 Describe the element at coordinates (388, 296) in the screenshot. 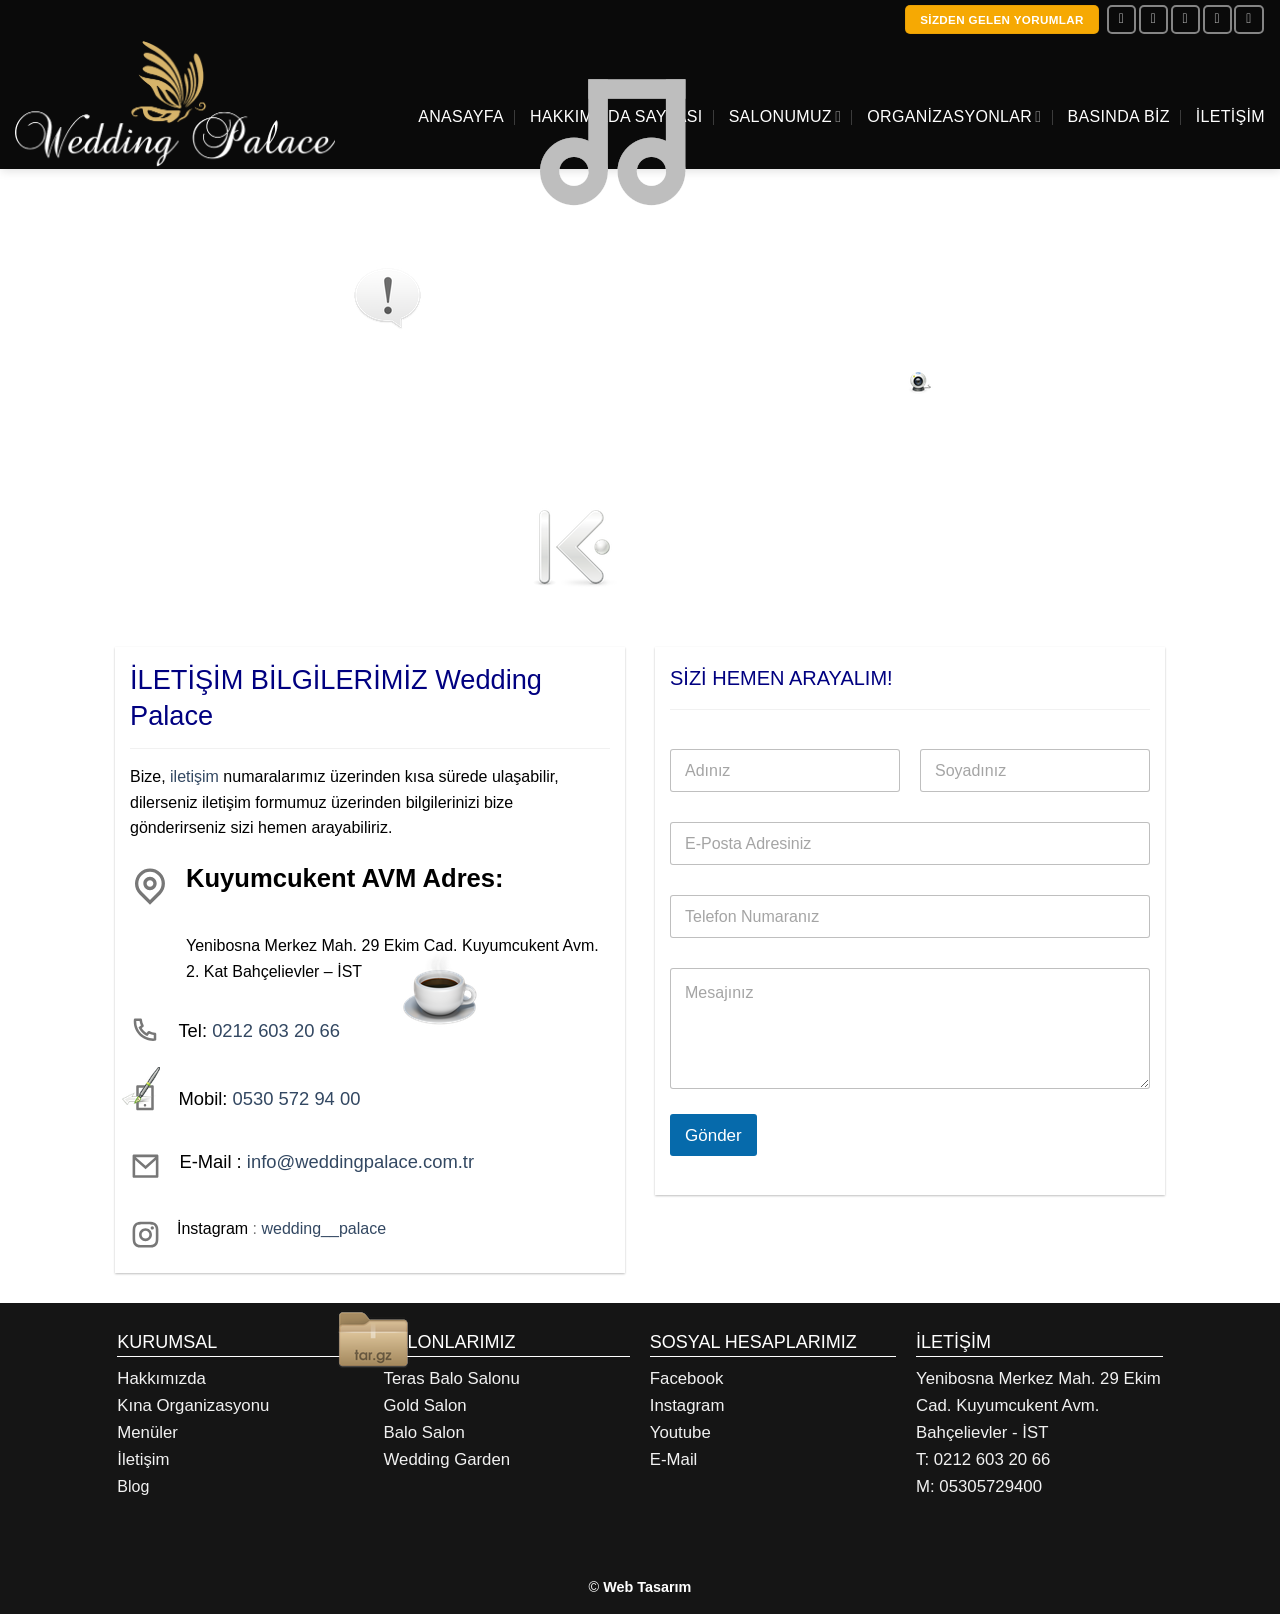

I see `indicates an important notification or alert message` at that location.